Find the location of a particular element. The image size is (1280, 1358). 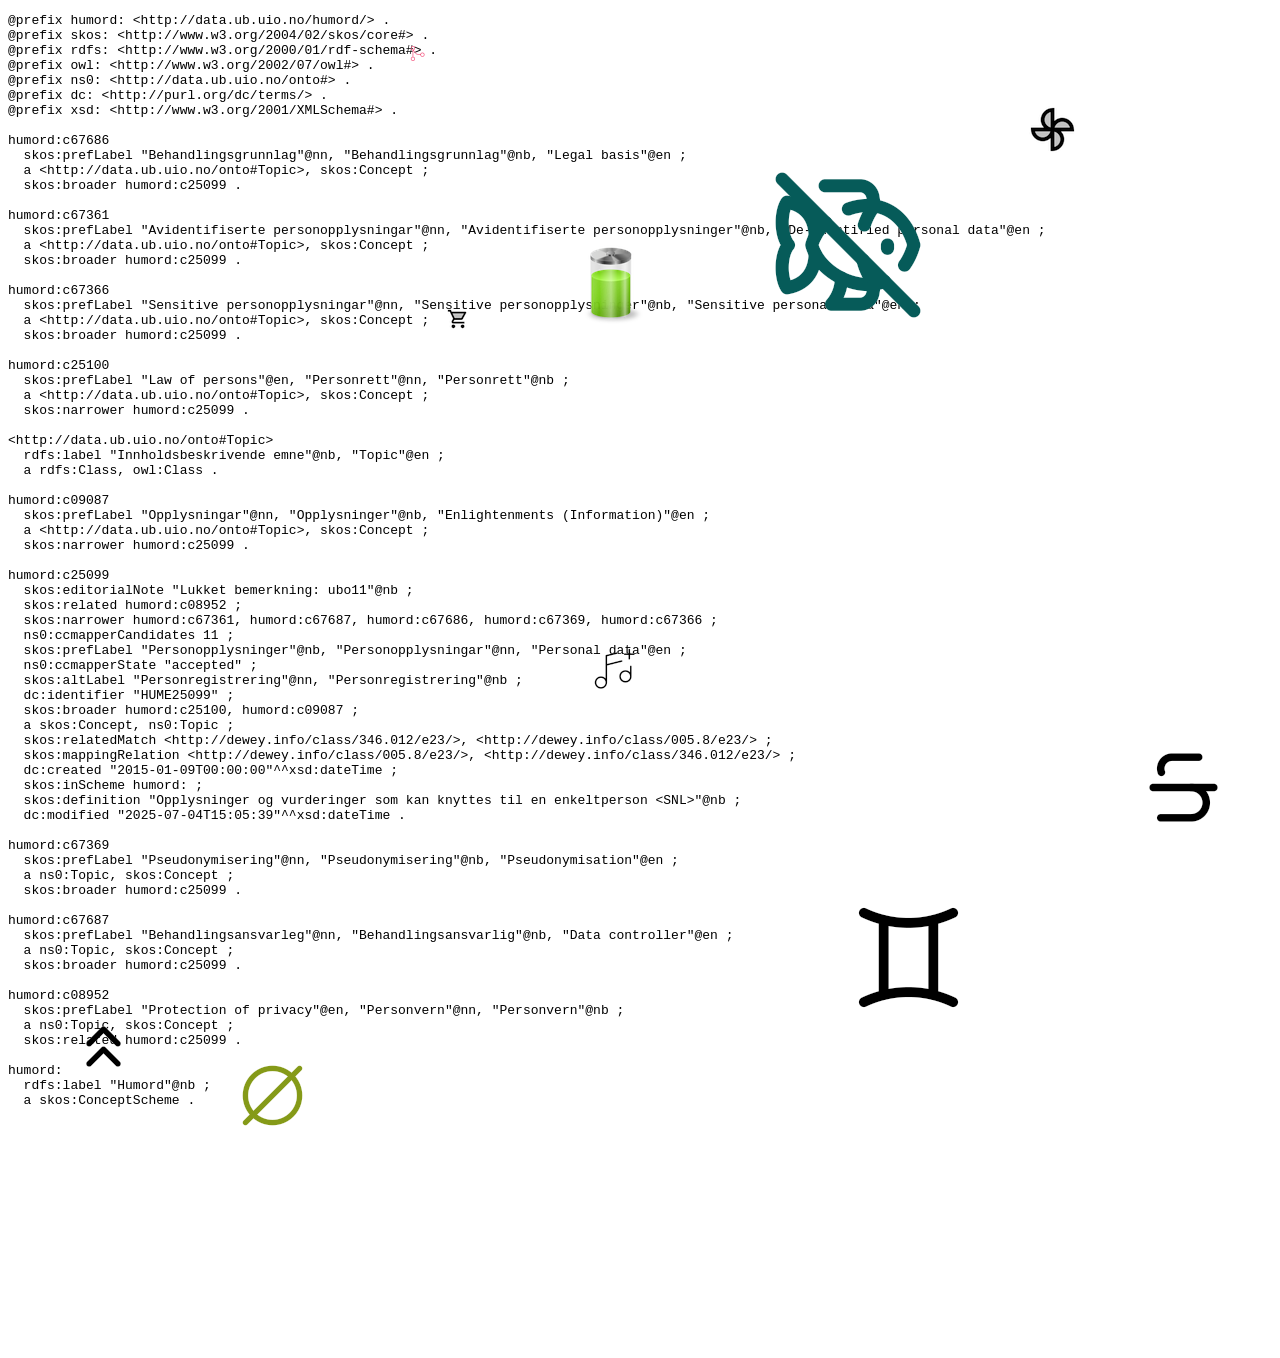

view your shopping cart is located at coordinates (458, 319).